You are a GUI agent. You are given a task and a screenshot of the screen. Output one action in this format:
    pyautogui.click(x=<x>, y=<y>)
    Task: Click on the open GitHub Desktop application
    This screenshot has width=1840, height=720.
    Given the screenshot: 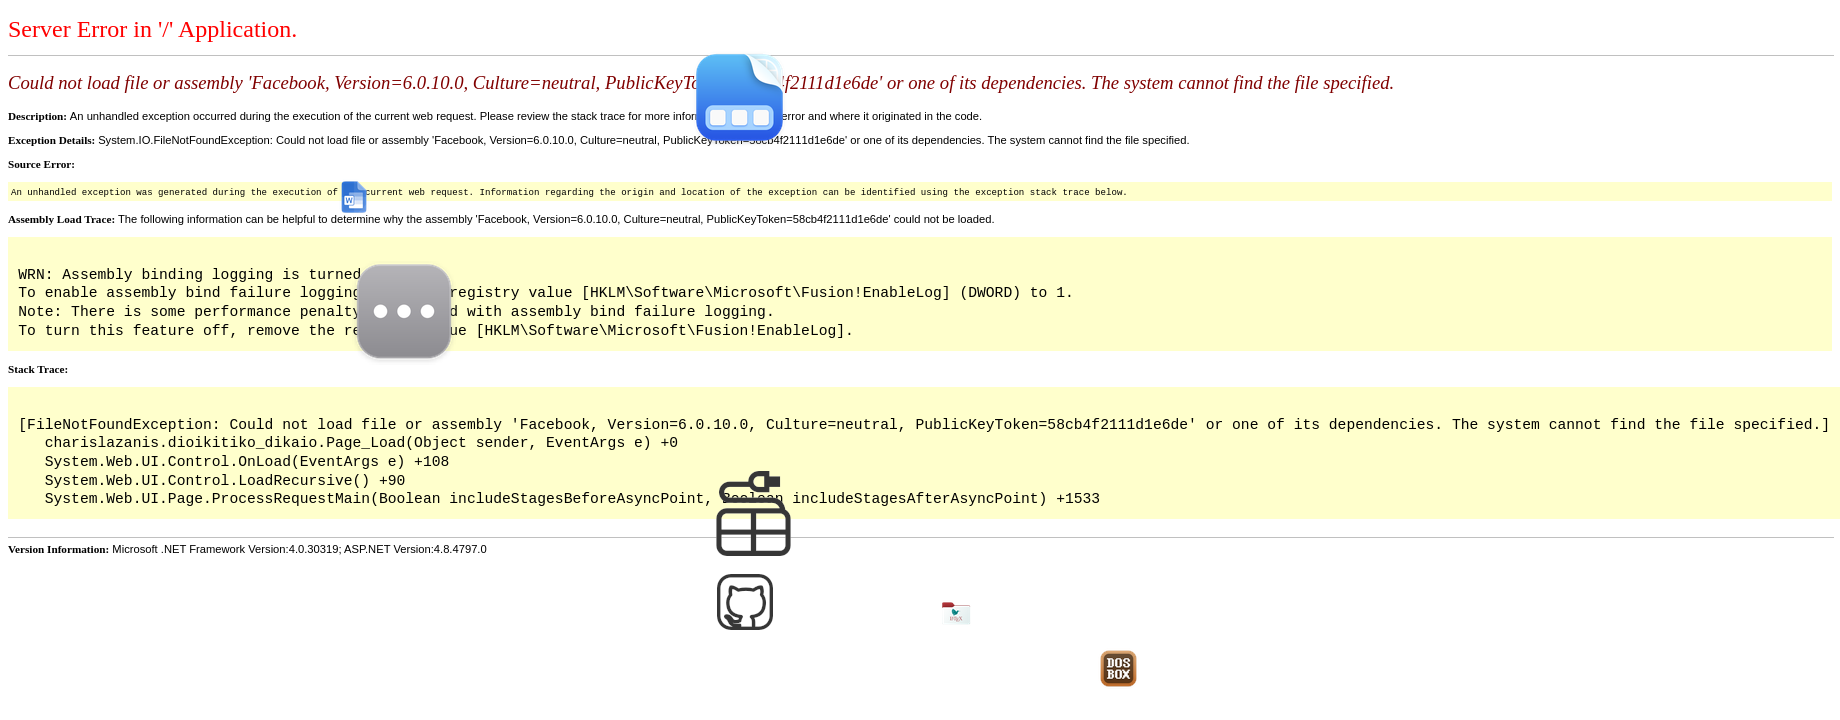 What is the action you would take?
    pyautogui.click(x=745, y=602)
    